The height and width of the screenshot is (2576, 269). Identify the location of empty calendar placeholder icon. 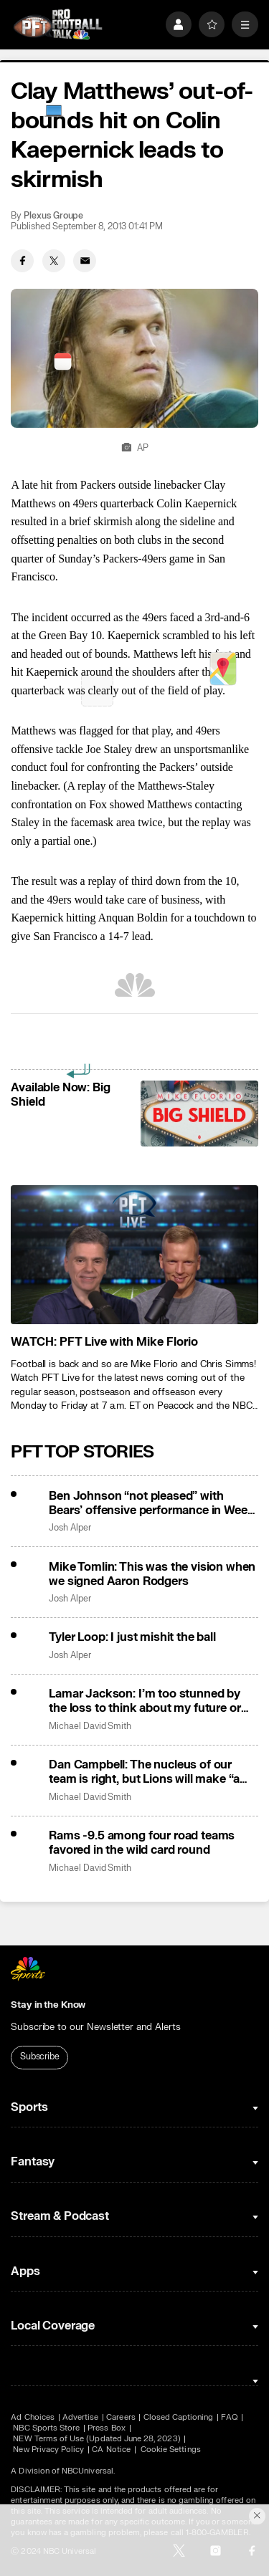
(62, 361).